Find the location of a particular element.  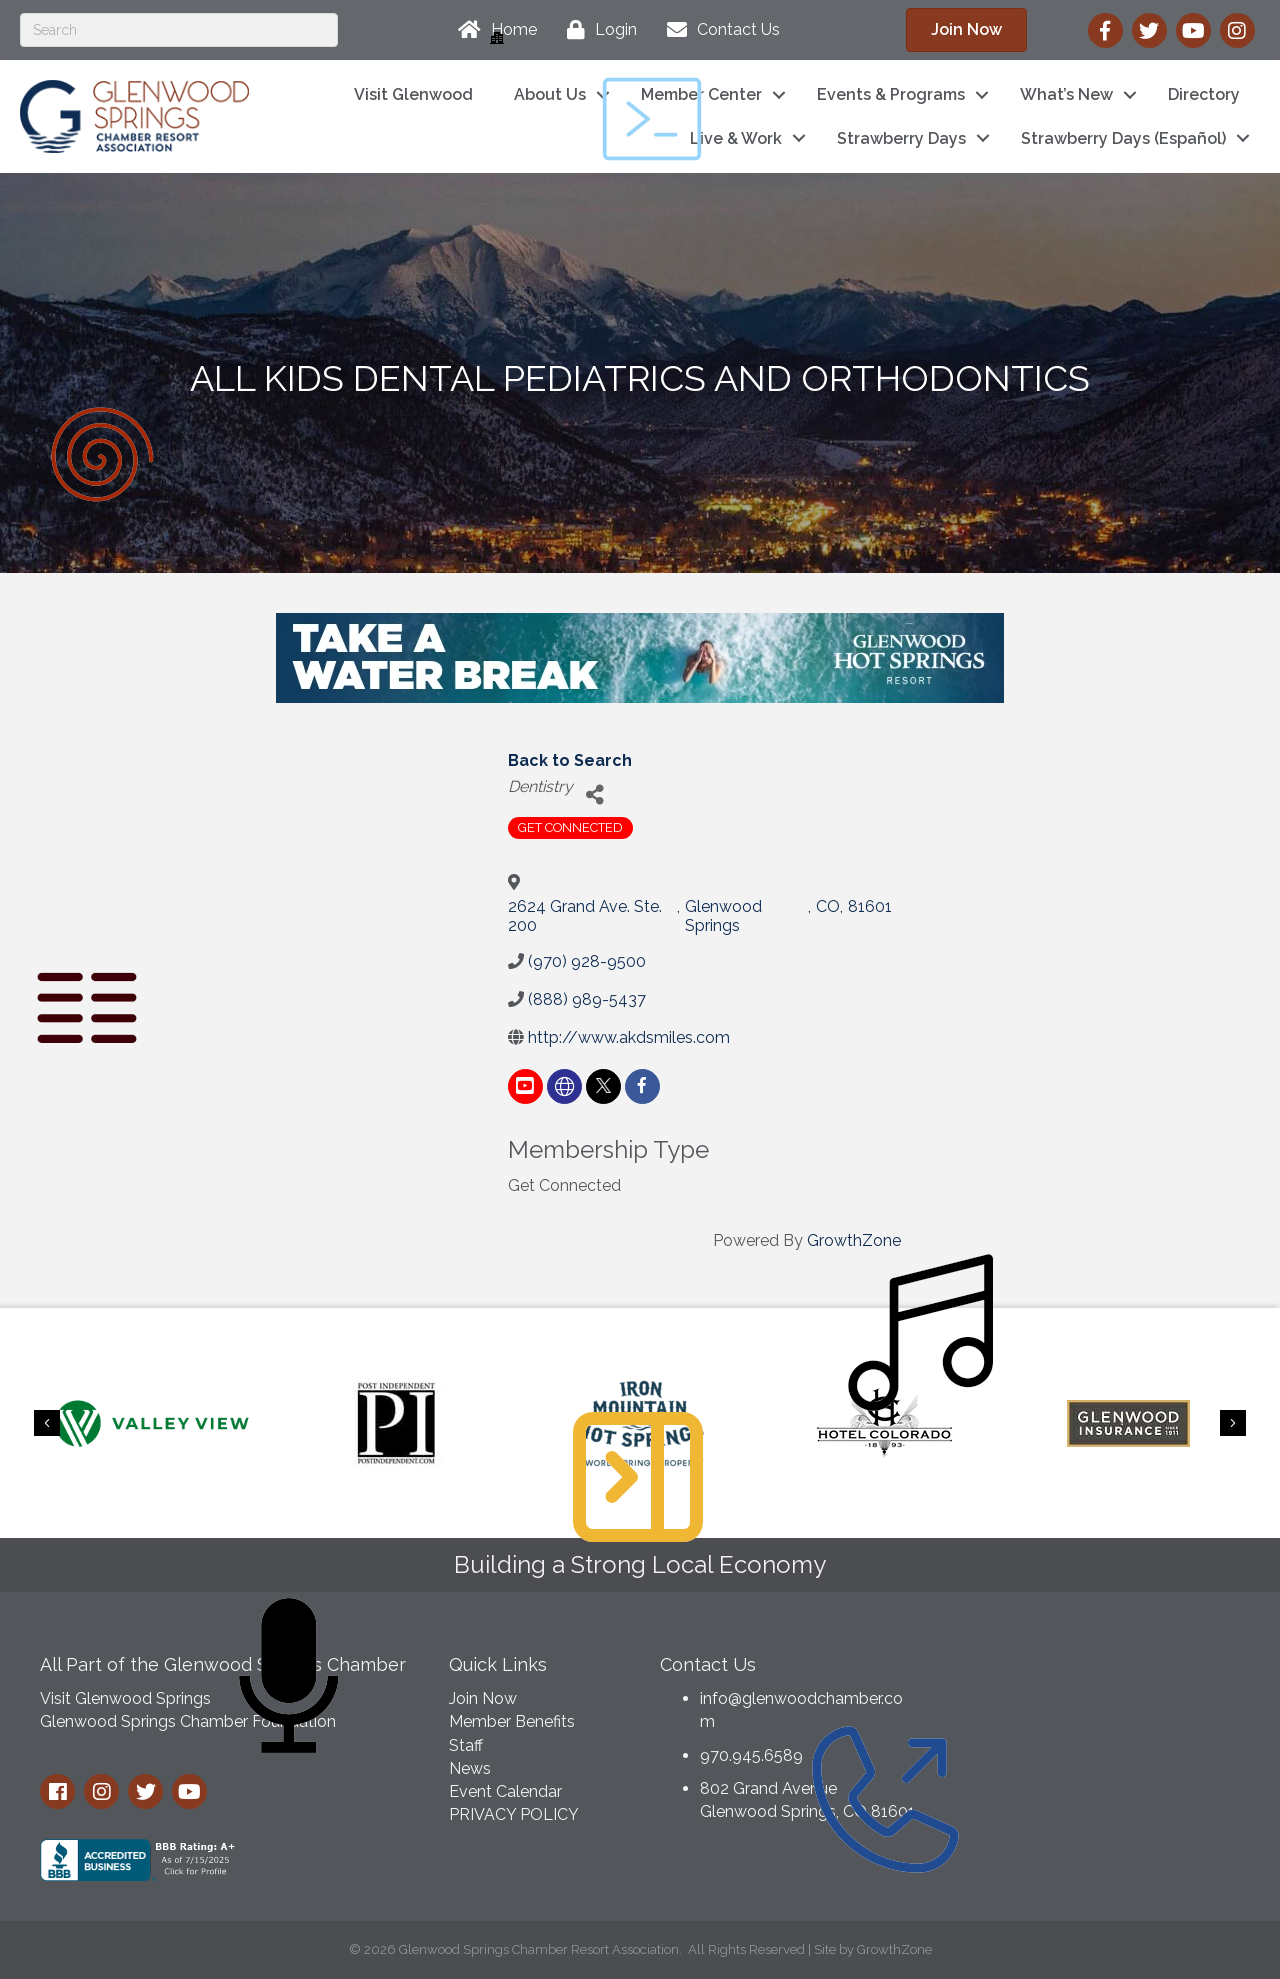

view apartment or residential listings is located at coordinates (497, 38).